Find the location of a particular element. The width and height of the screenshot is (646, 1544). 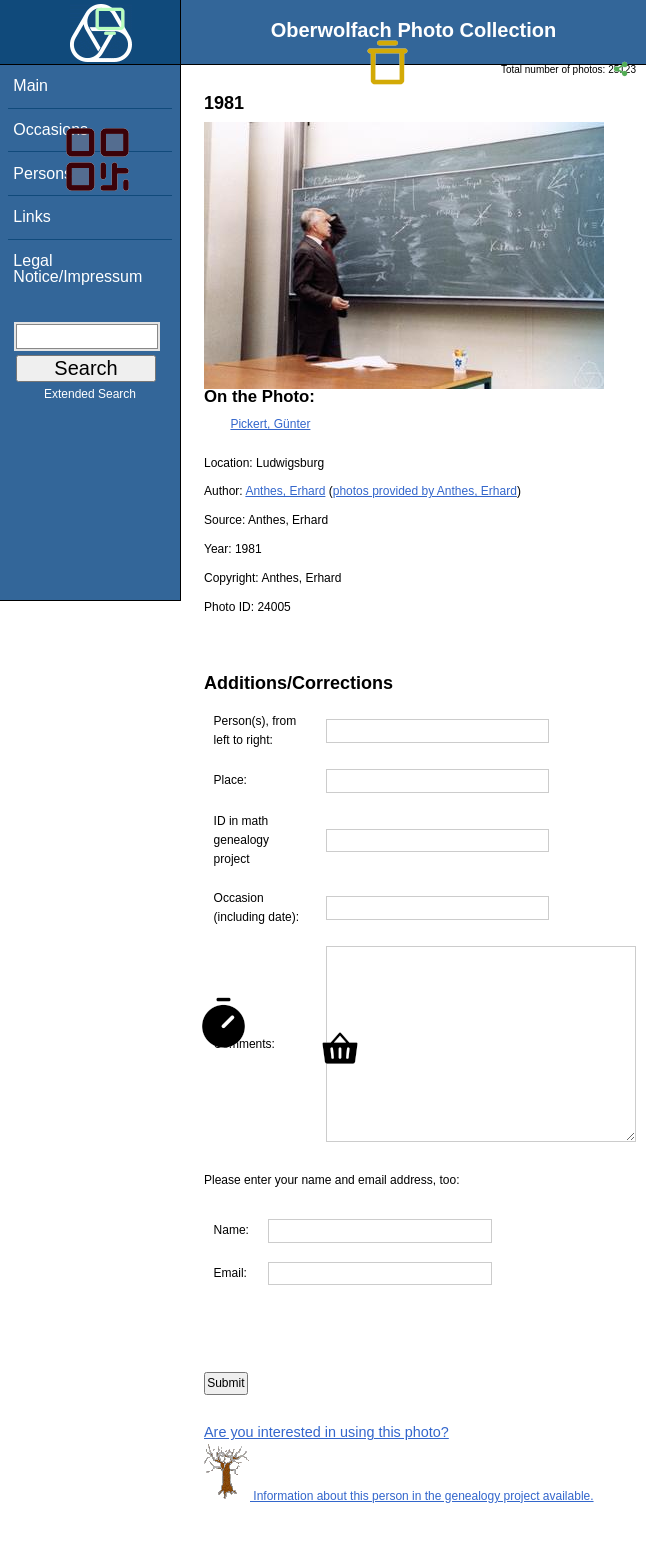

share content with others is located at coordinates (621, 69).